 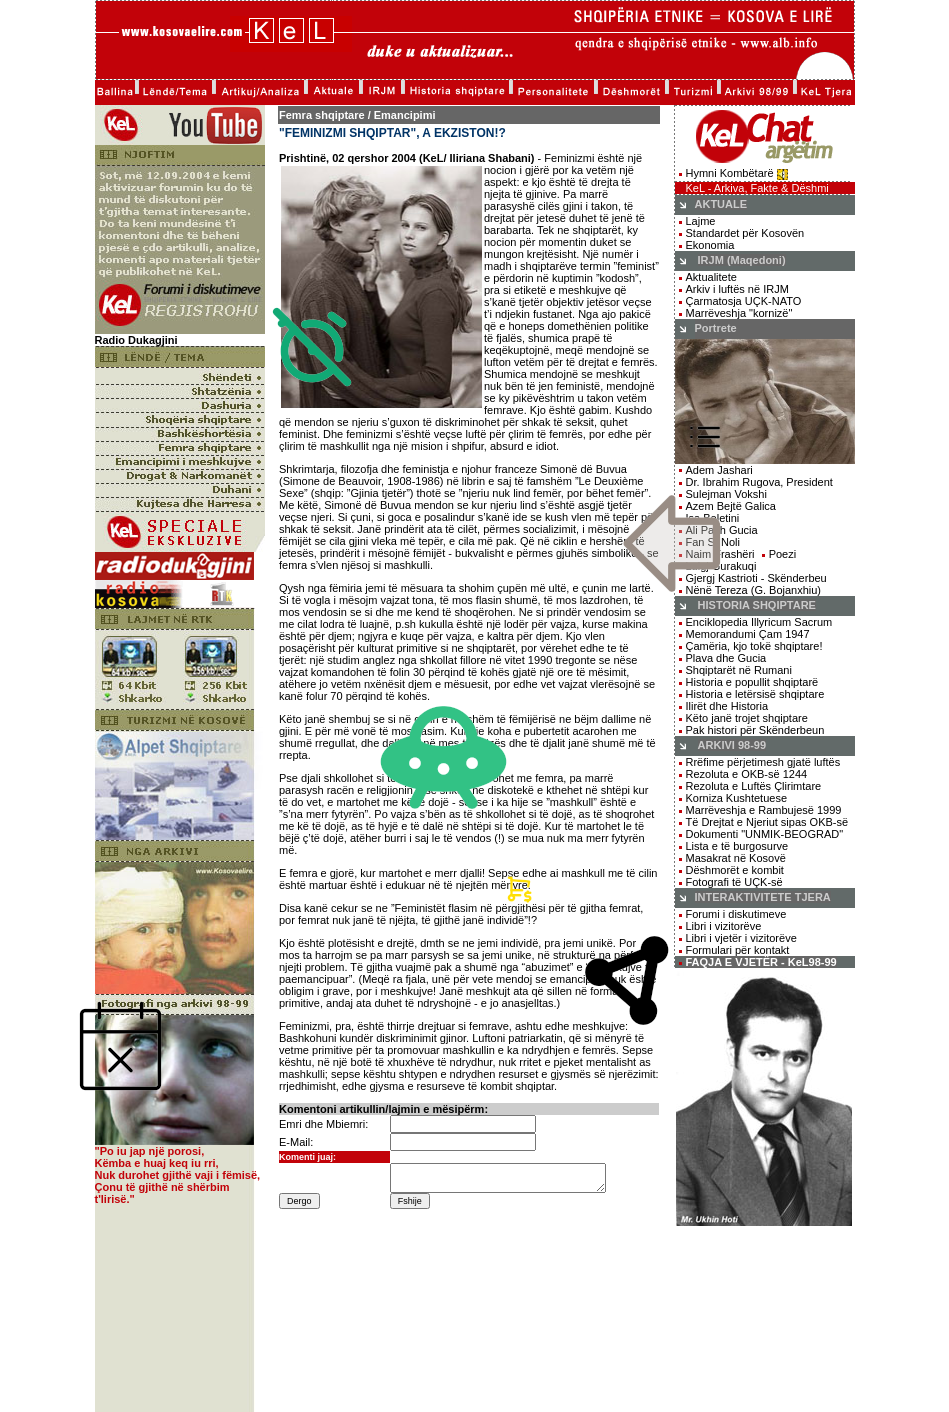 I want to click on access sci-fi or space-themed content, so click(x=443, y=757).